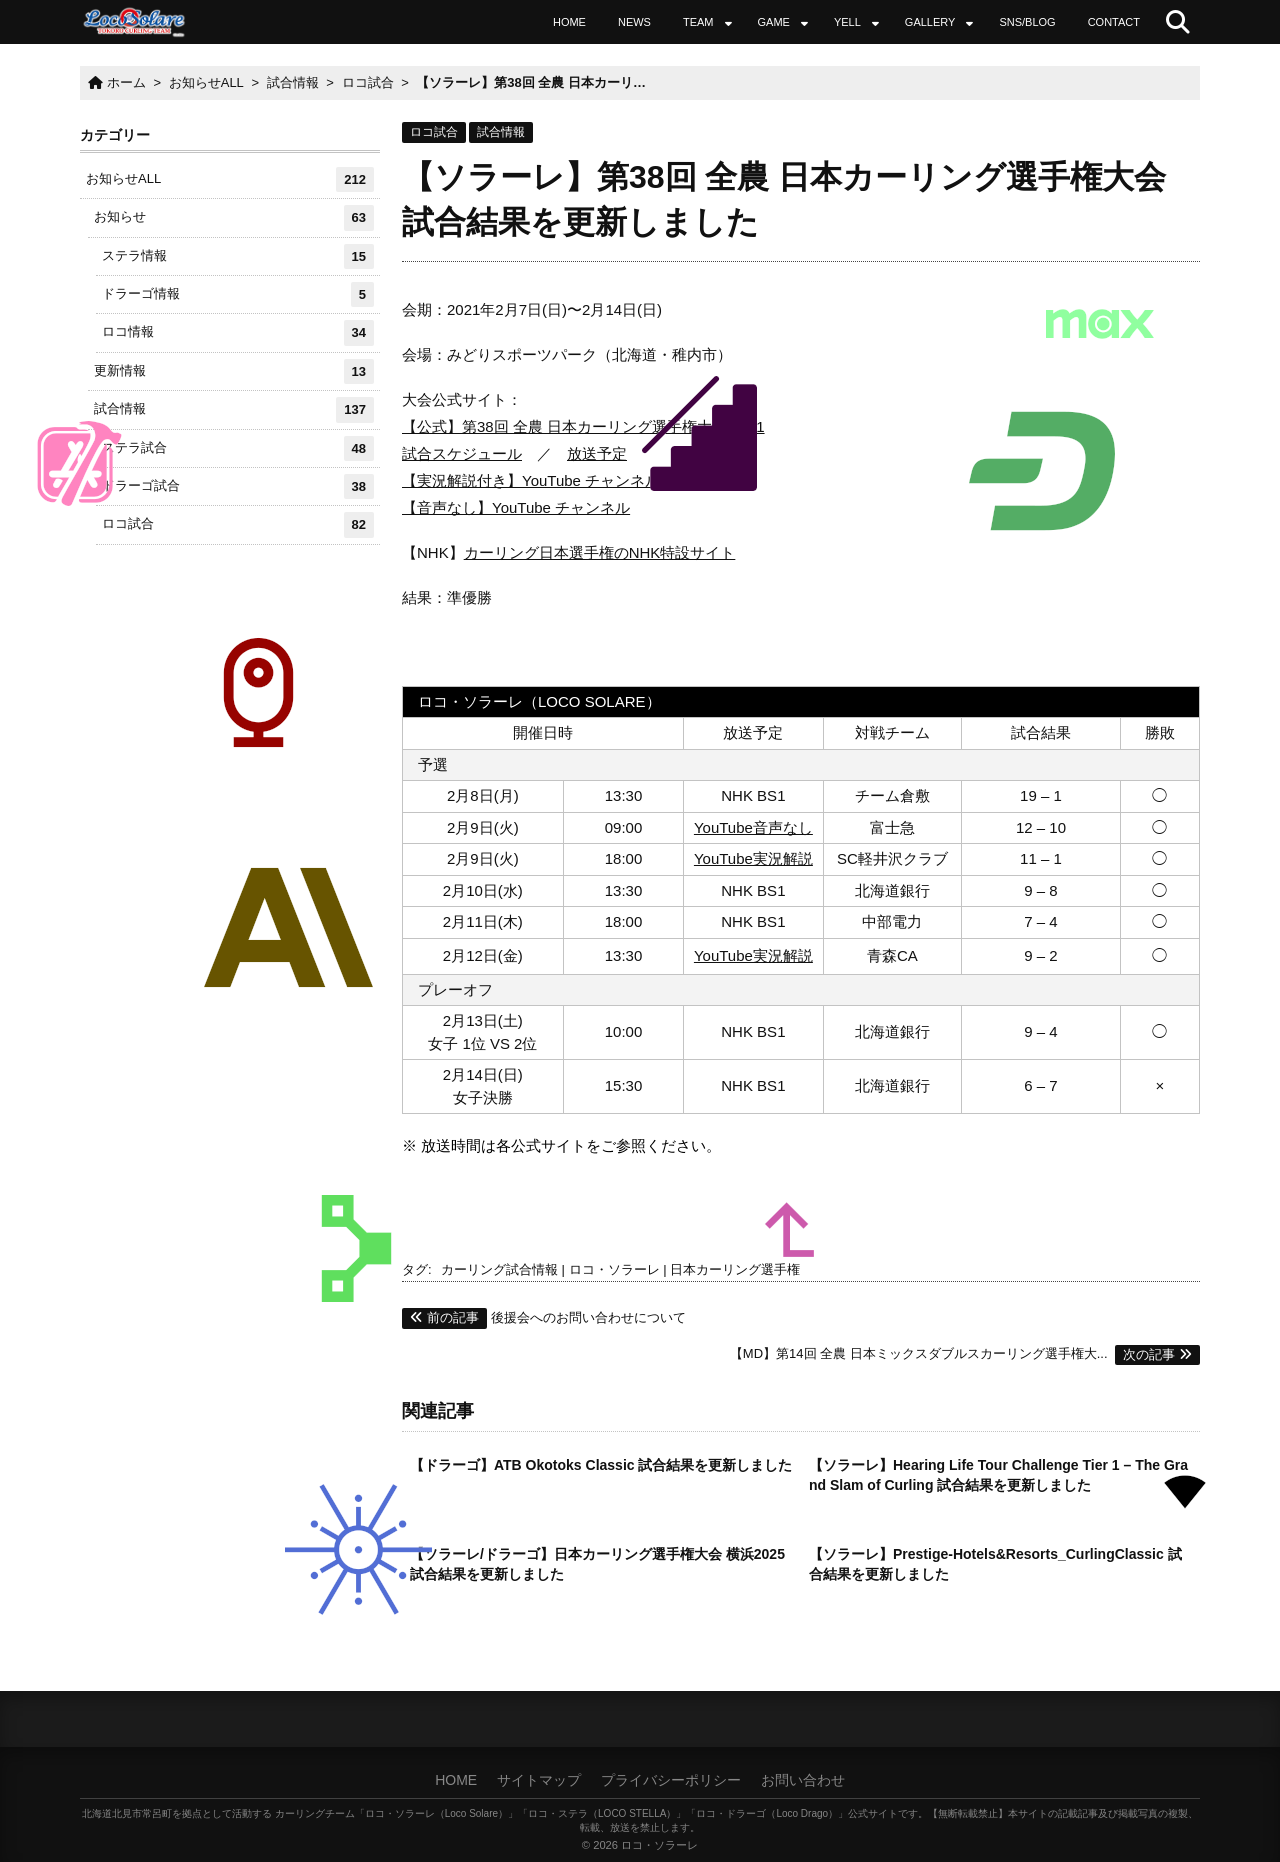 The width and height of the screenshot is (1280, 1862). Describe the element at coordinates (79, 463) in the screenshot. I see `open xcode development environment` at that location.